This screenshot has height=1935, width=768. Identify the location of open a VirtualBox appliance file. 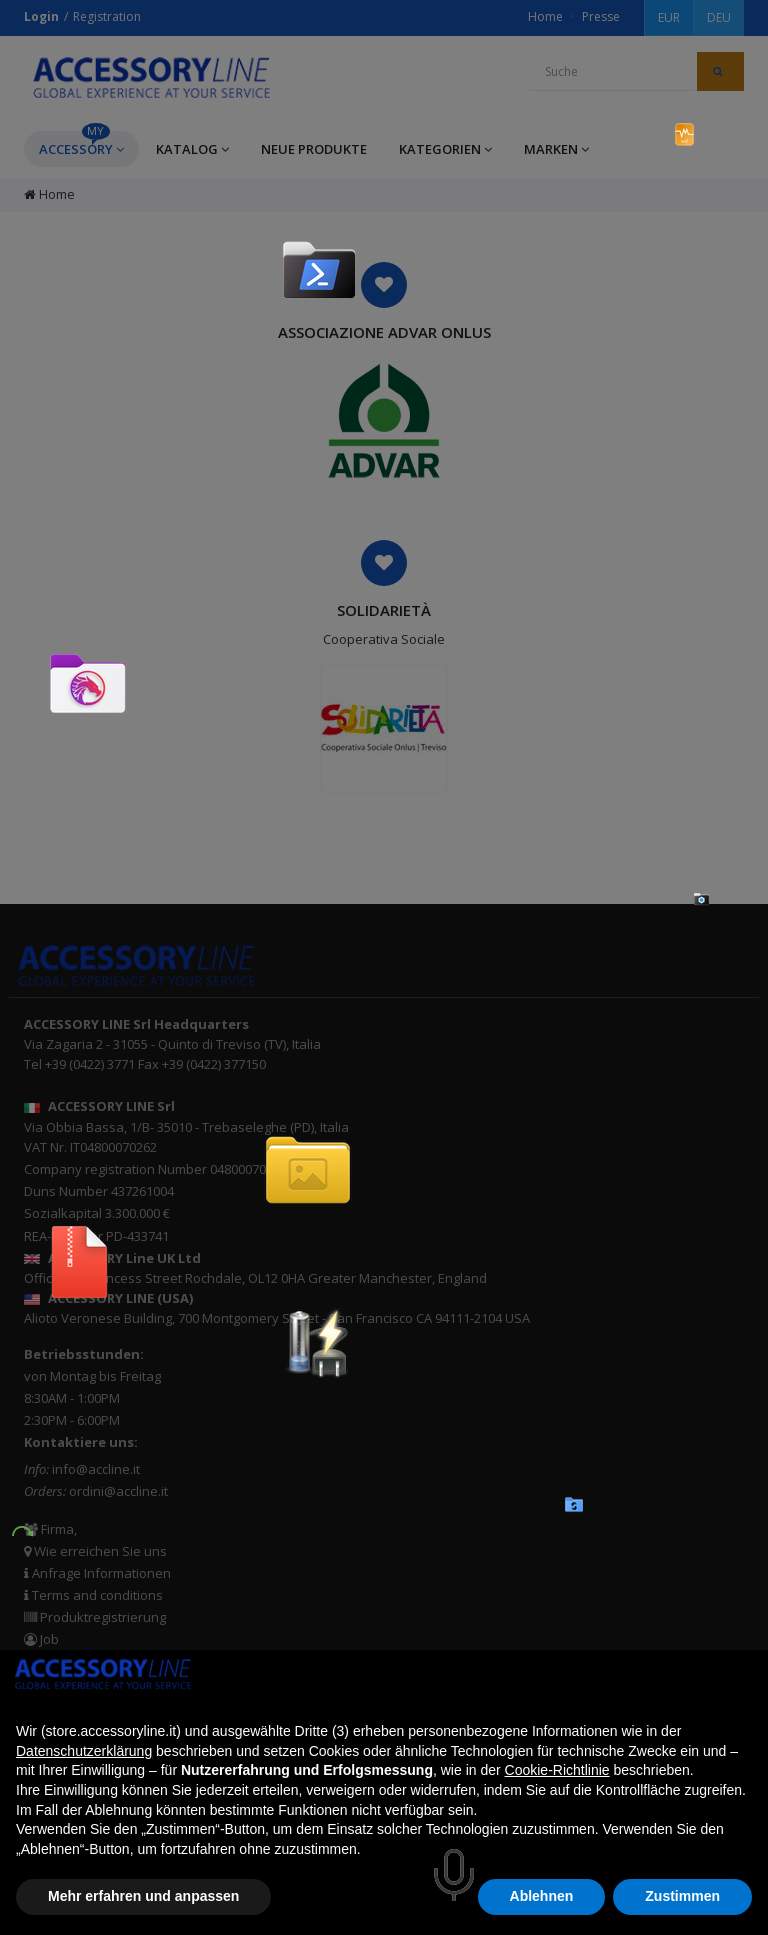
(684, 134).